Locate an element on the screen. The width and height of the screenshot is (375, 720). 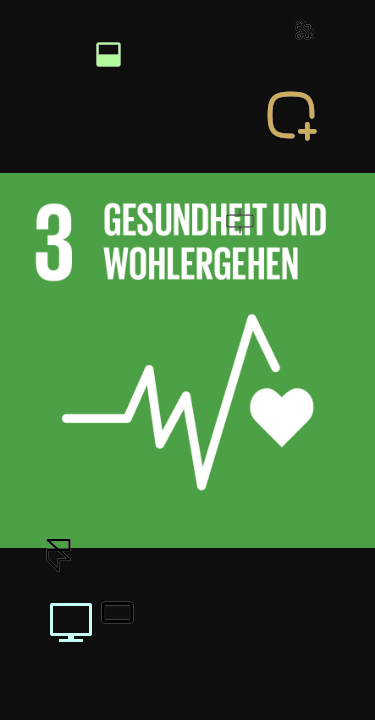
open framer app is located at coordinates (58, 553).